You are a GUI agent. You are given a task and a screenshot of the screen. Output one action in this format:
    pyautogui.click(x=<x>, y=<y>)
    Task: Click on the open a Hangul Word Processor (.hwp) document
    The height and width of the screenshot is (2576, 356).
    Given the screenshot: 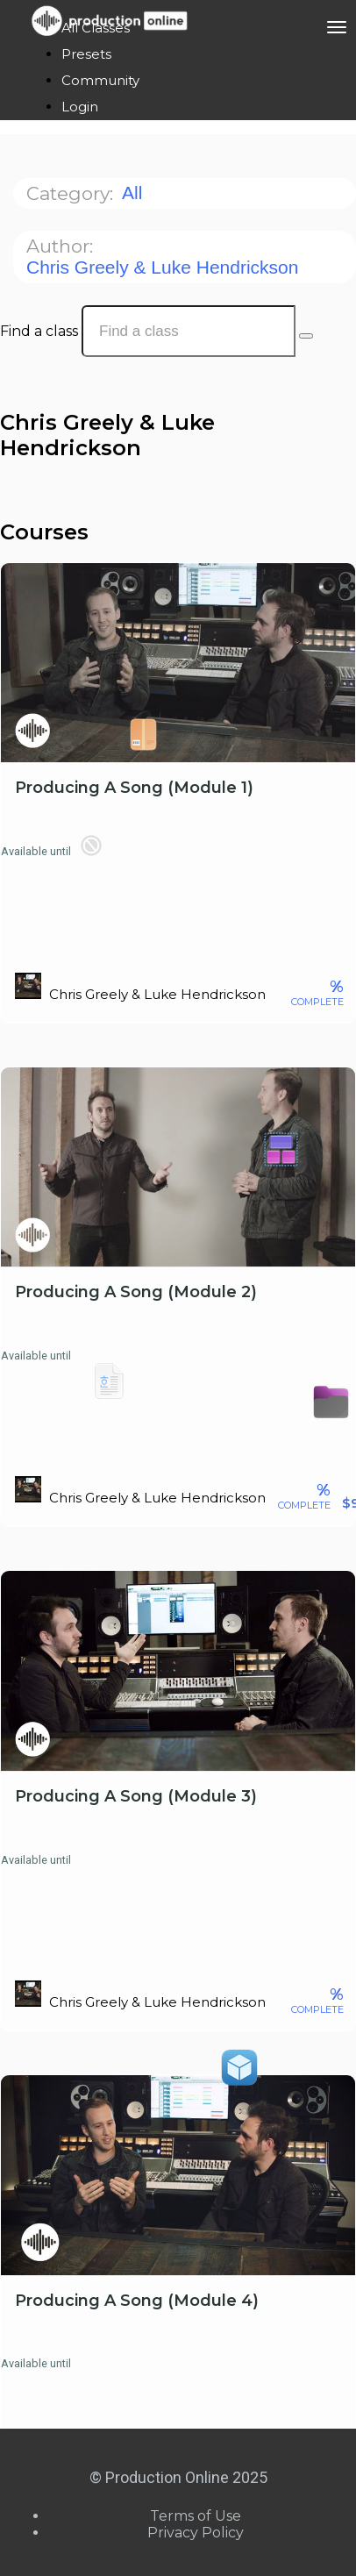 What is the action you would take?
    pyautogui.click(x=109, y=1381)
    